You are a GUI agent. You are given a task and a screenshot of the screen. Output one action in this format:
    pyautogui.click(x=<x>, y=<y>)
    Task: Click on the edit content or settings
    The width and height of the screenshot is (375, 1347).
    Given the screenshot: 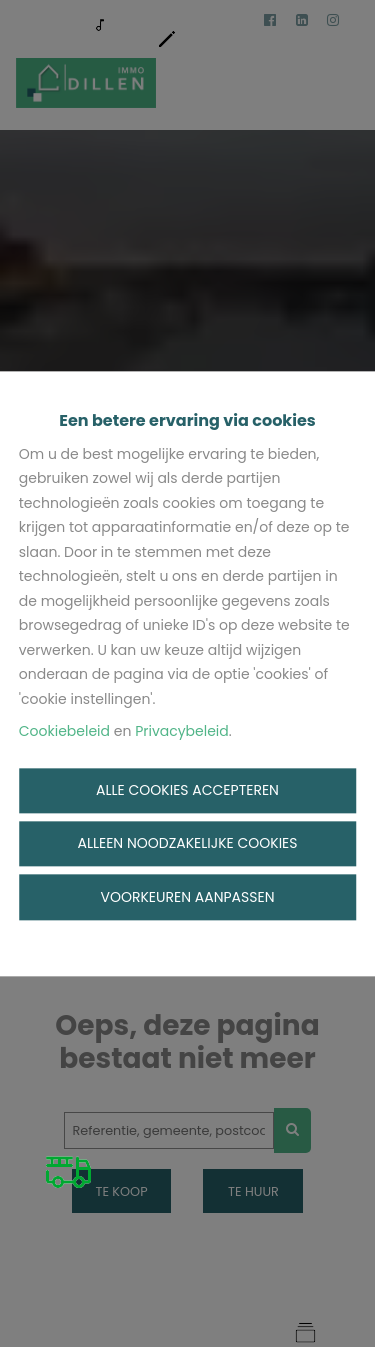 What is the action you would take?
    pyautogui.click(x=167, y=39)
    